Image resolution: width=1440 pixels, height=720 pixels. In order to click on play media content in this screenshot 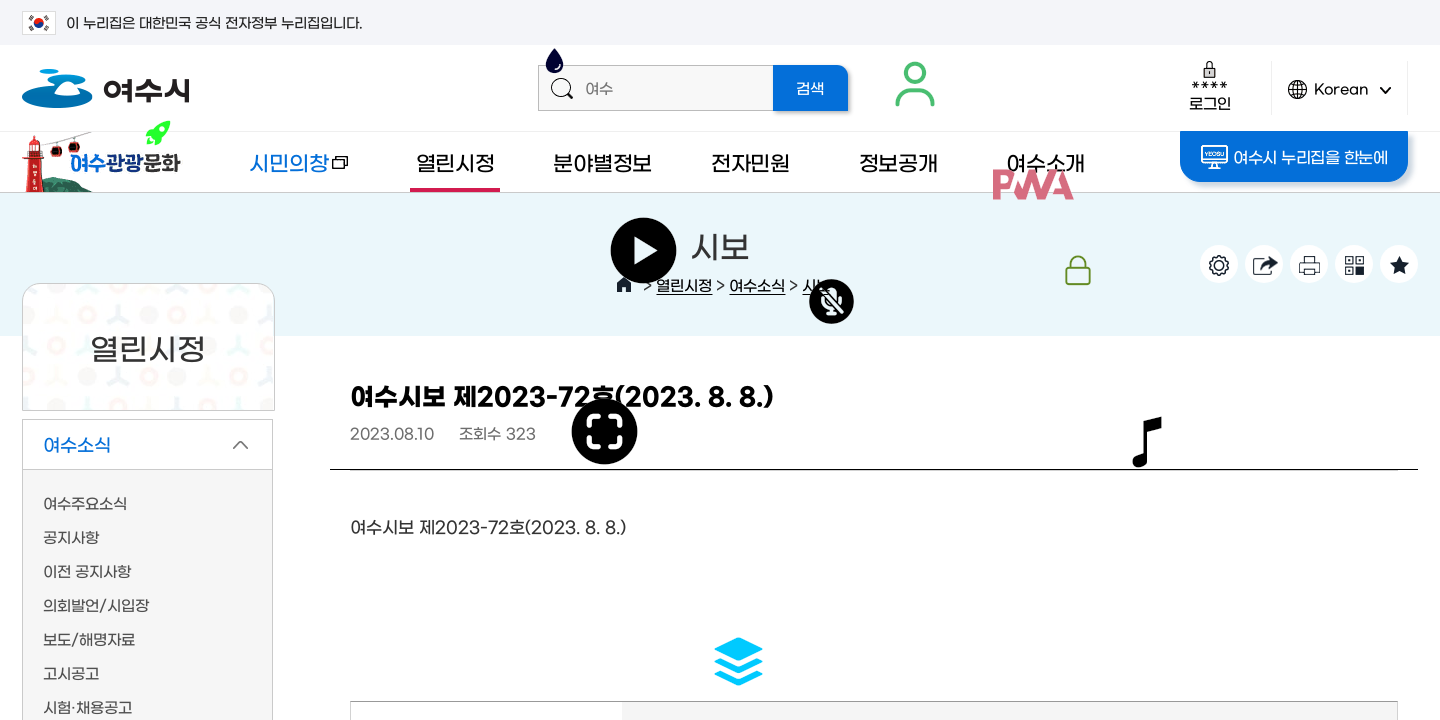, I will do `click(643, 250)`.